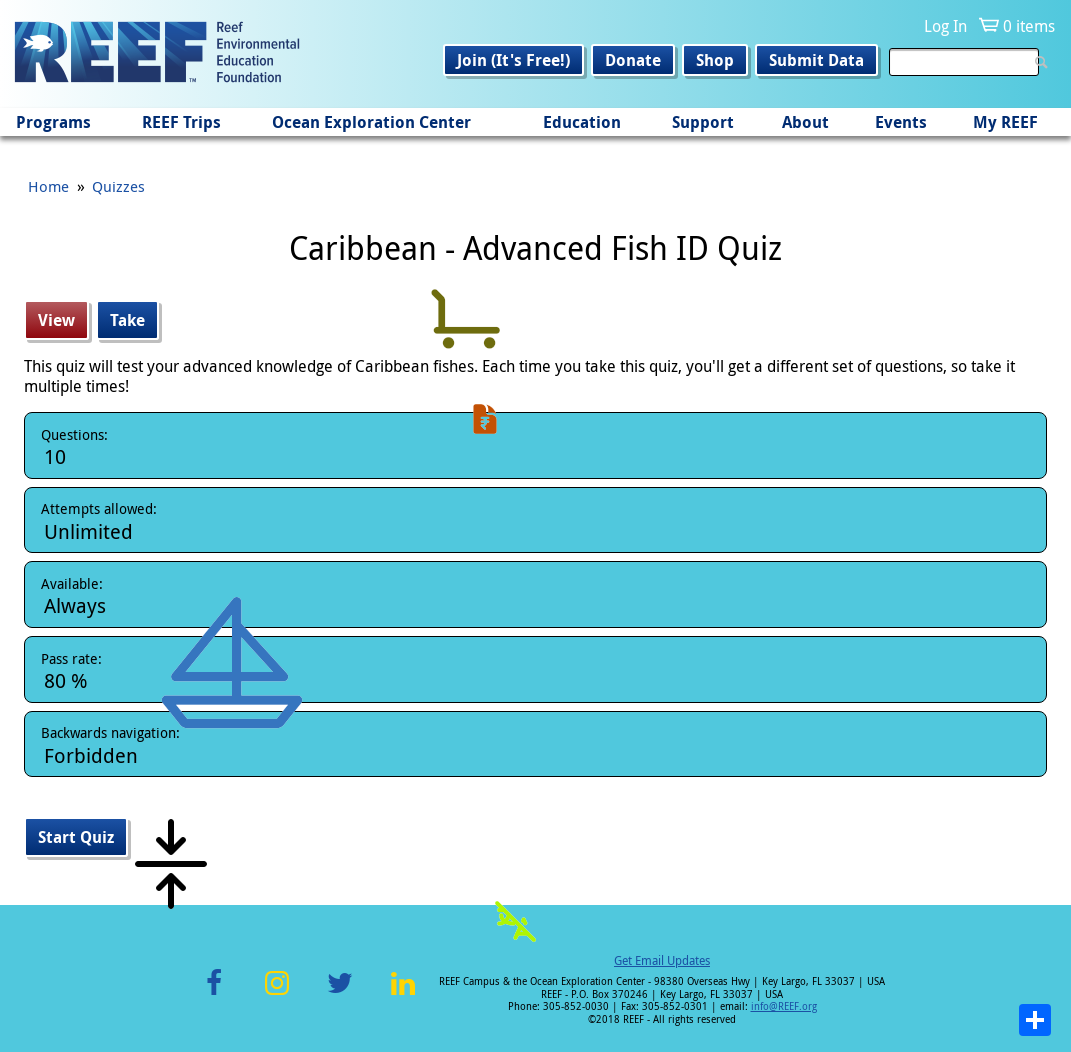 The height and width of the screenshot is (1052, 1071). I want to click on collapse content vertically, so click(171, 864).